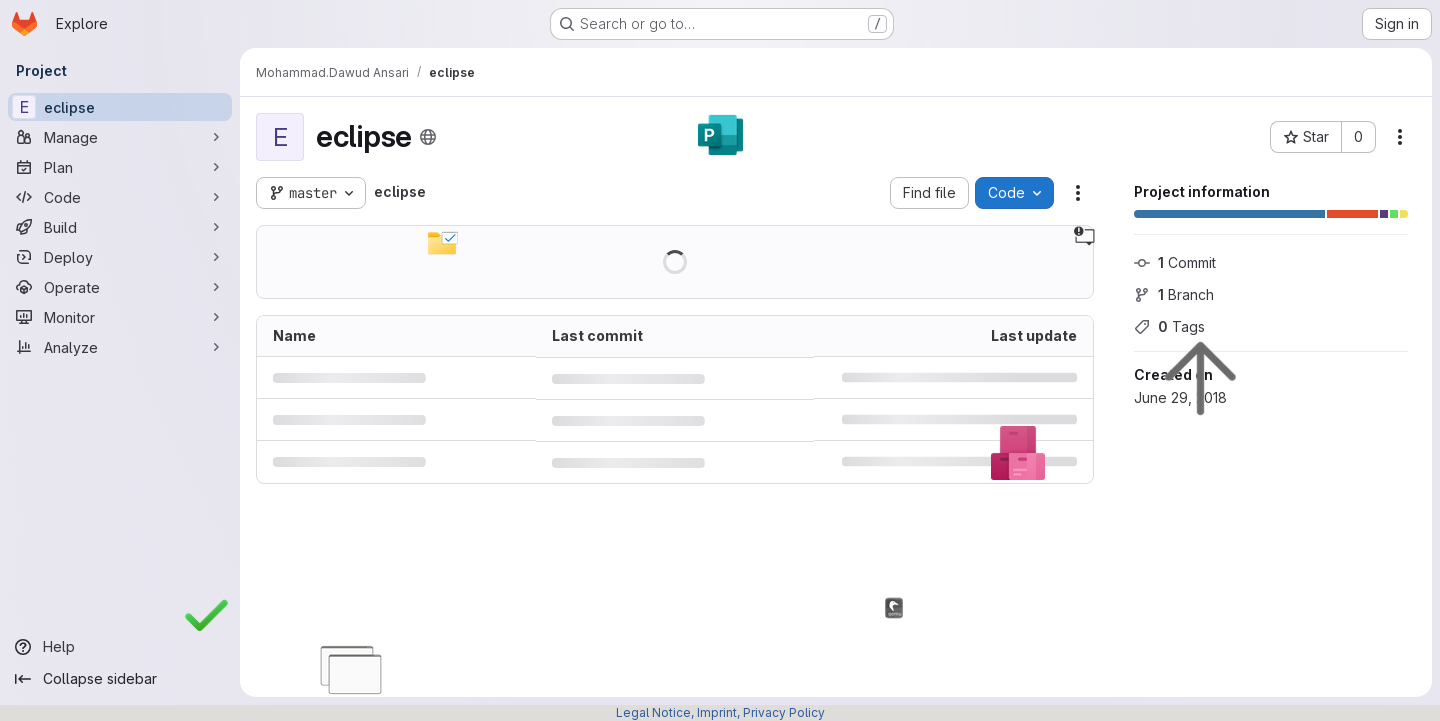  Describe the element at coordinates (1018, 453) in the screenshot. I see `open the artifacts app` at that location.